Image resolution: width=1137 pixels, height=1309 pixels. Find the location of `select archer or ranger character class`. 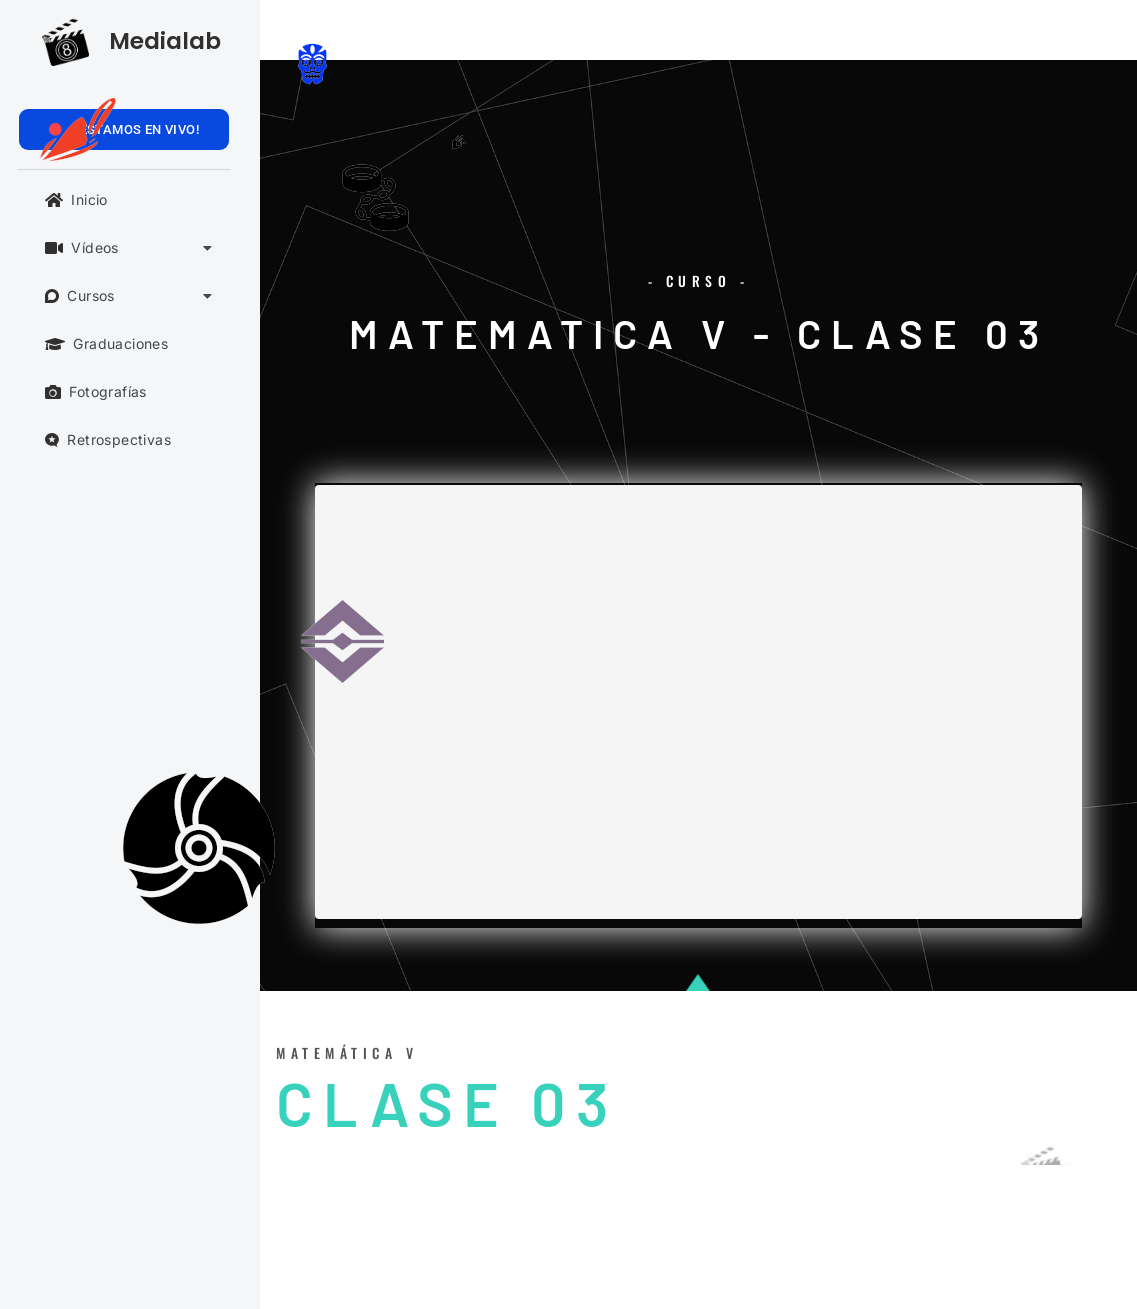

select archer or ranger character class is located at coordinates (77, 131).